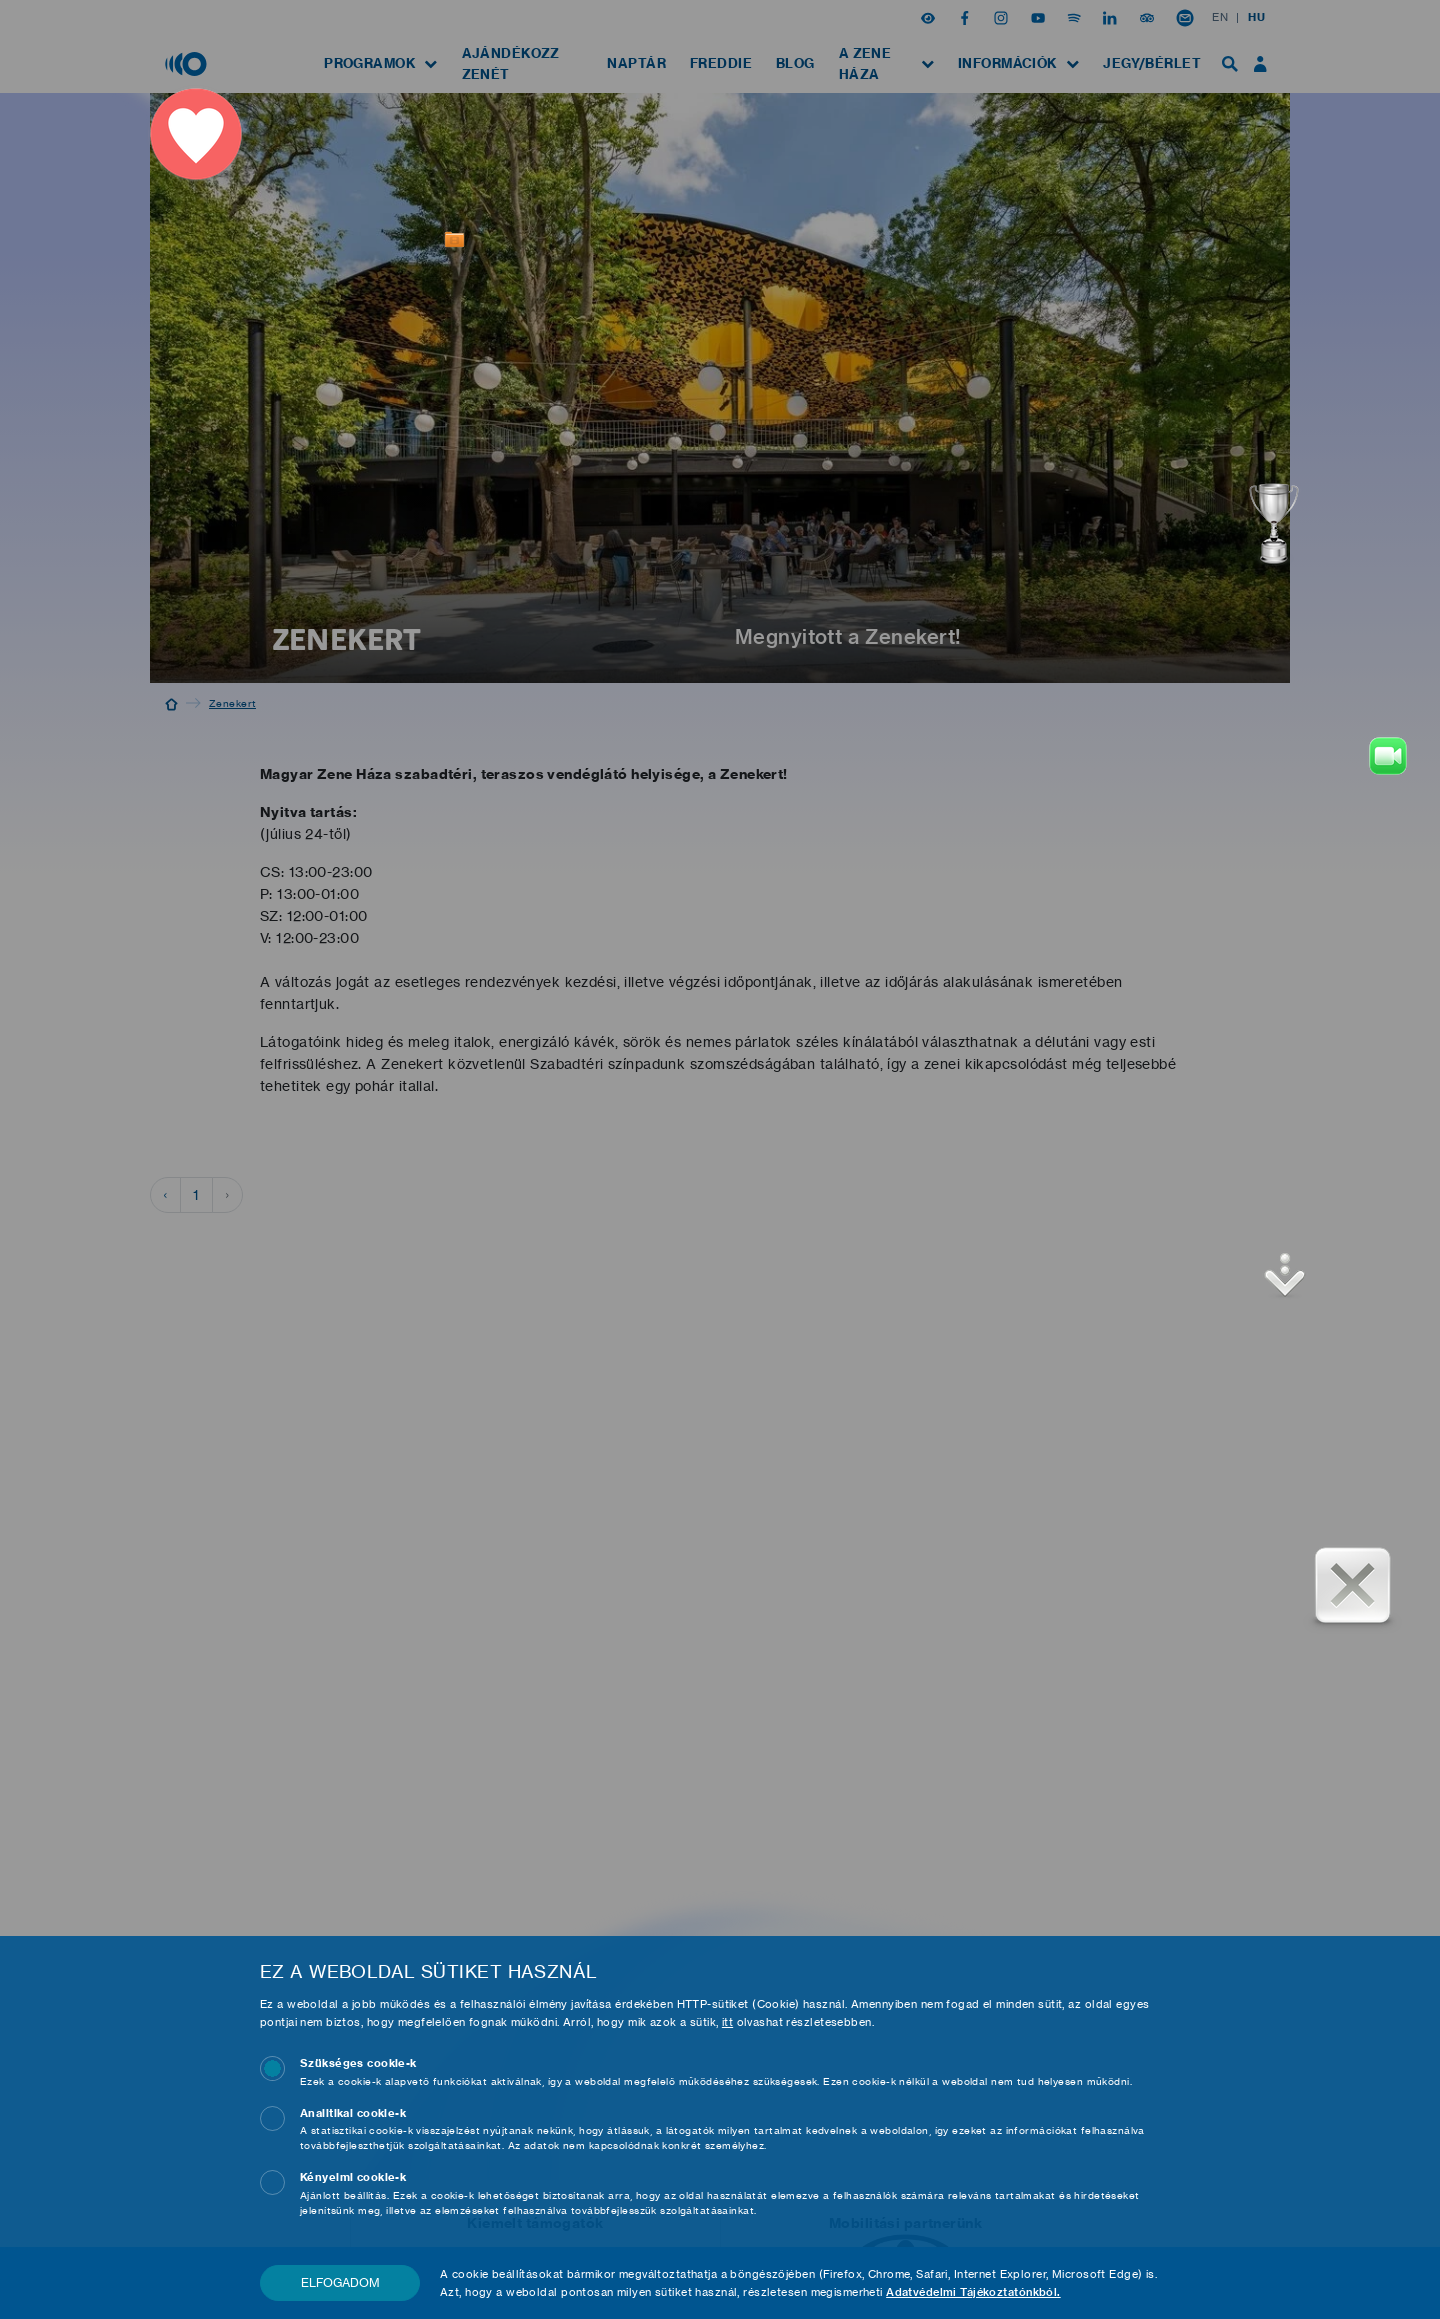 This screenshot has height=2319, width=1440. Describe the element at coordinates (1276, 523) in the screenshot. I see `indicates second place achievement or silver-tier ranking` at that location.